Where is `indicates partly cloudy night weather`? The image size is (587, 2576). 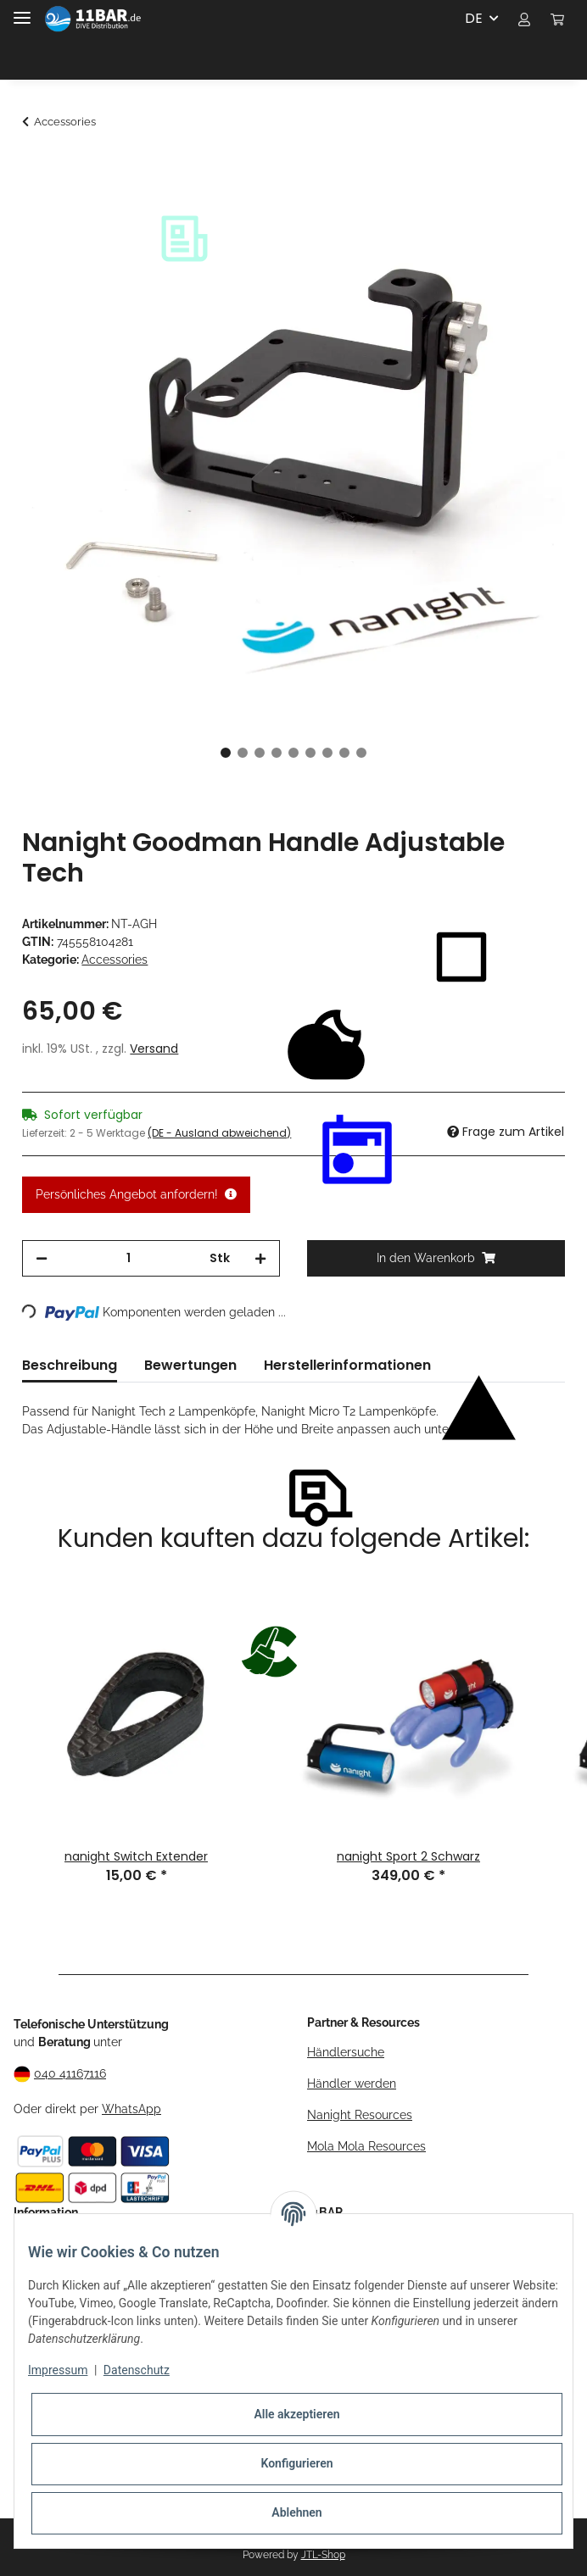 indicates partly cloudy night weather is located at coordinates (326, 1048).